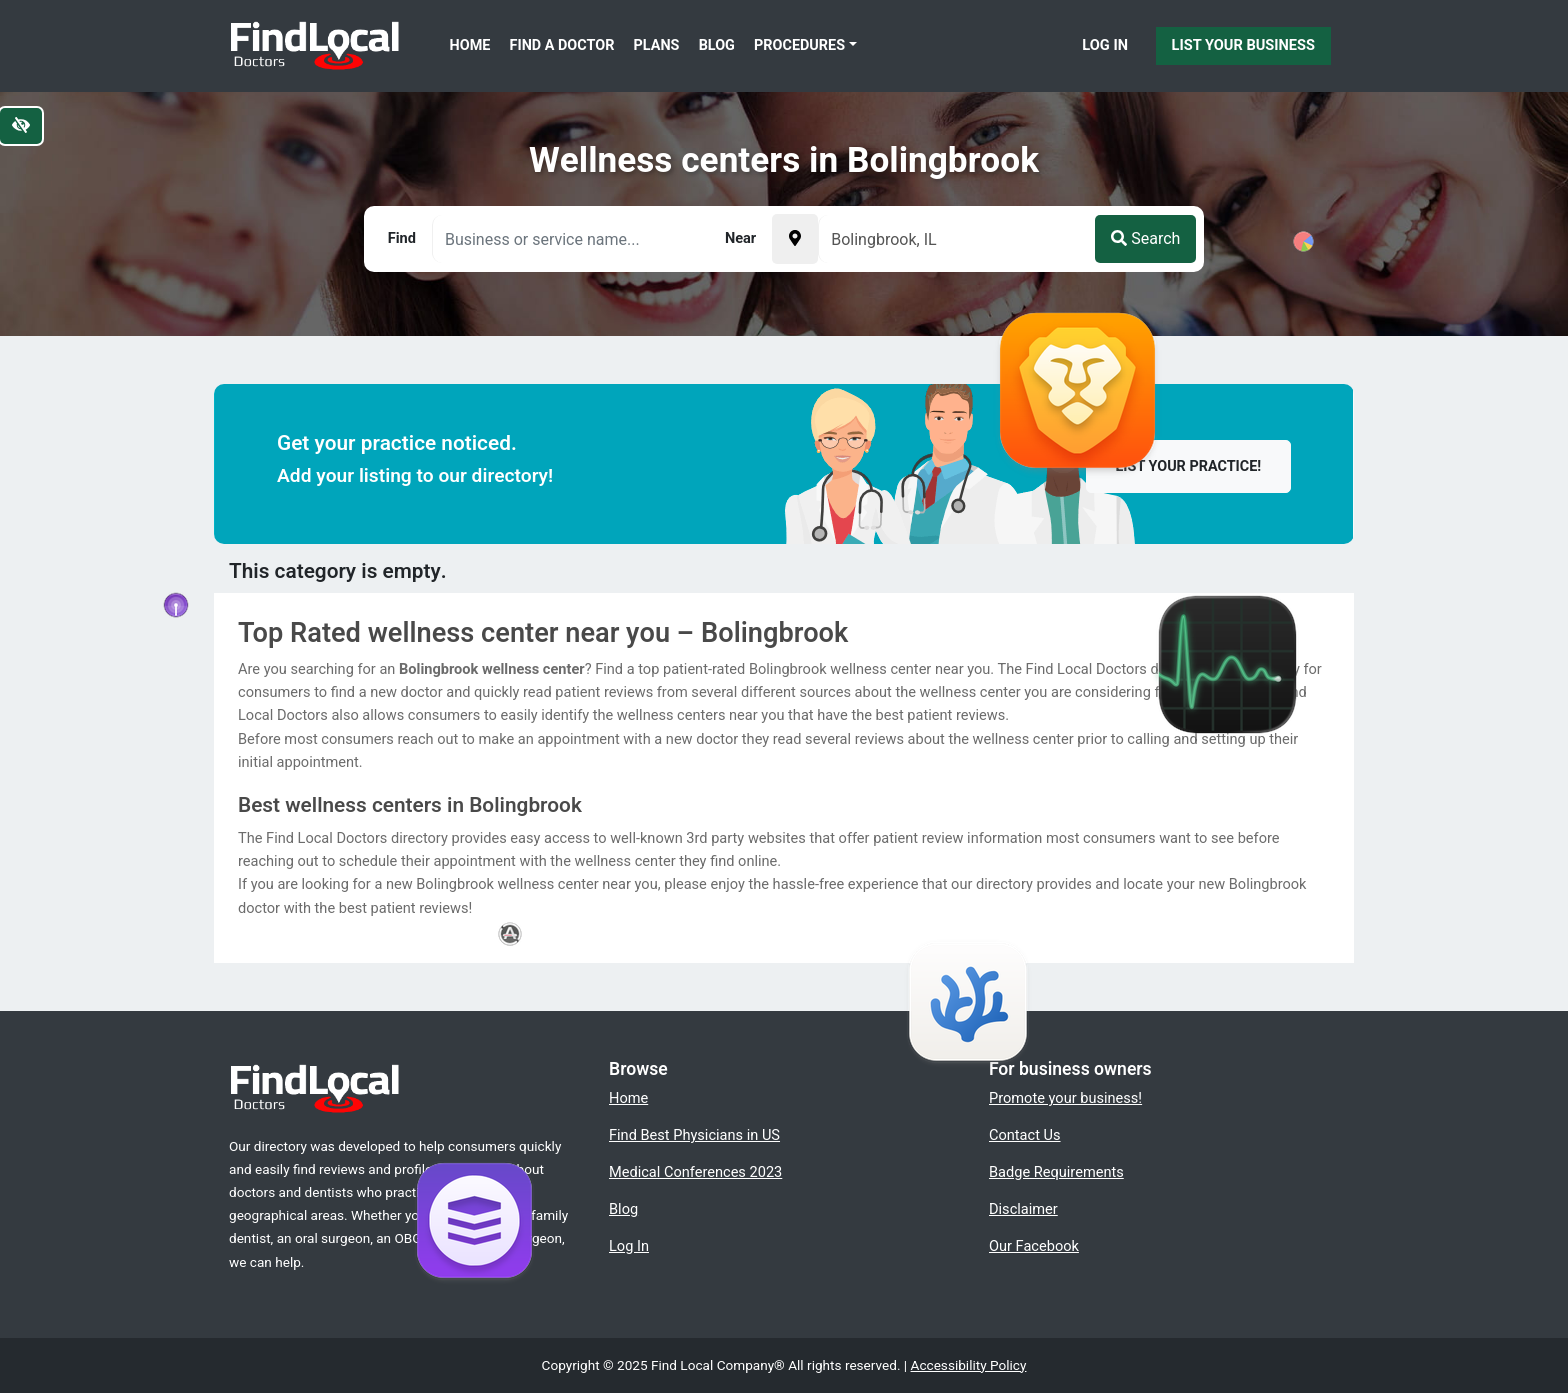 Image resolution: width=1568 pixels, height=1393 pixels. I want to click on open stack app for organizing files or content, so click(474, 1220).